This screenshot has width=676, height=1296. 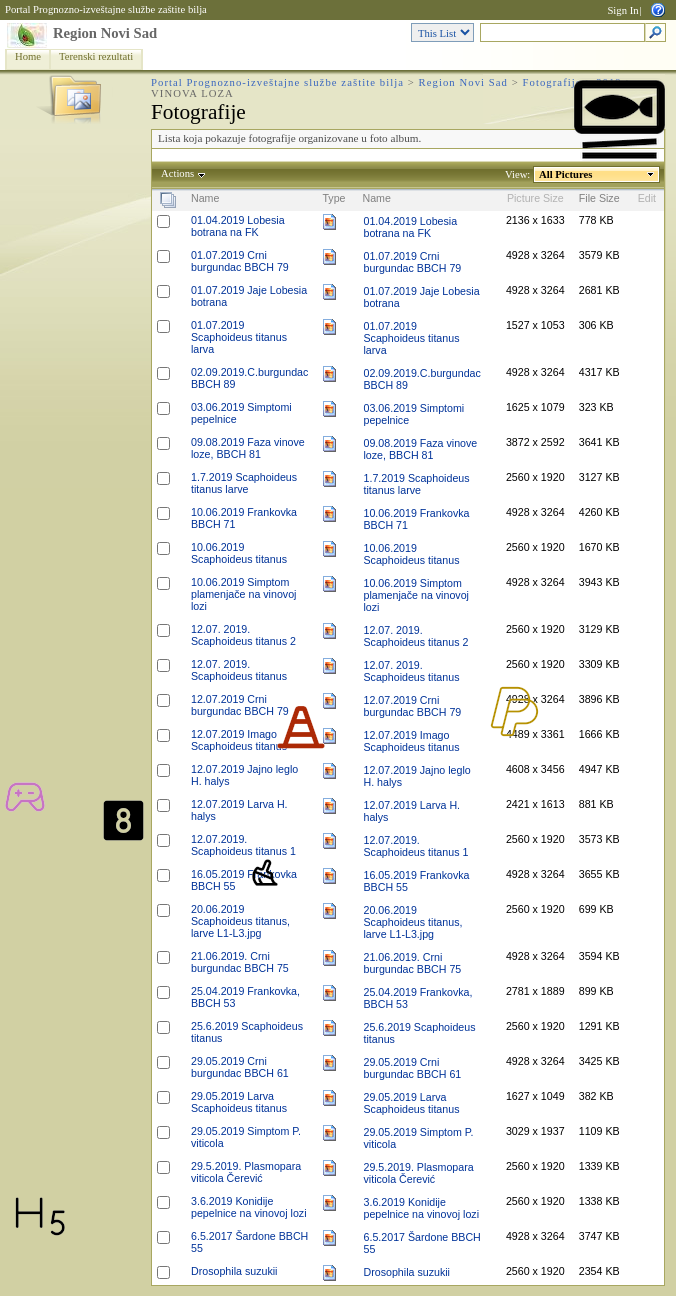 I want to click on view set meal or combo options, so click(x=619, y=121).